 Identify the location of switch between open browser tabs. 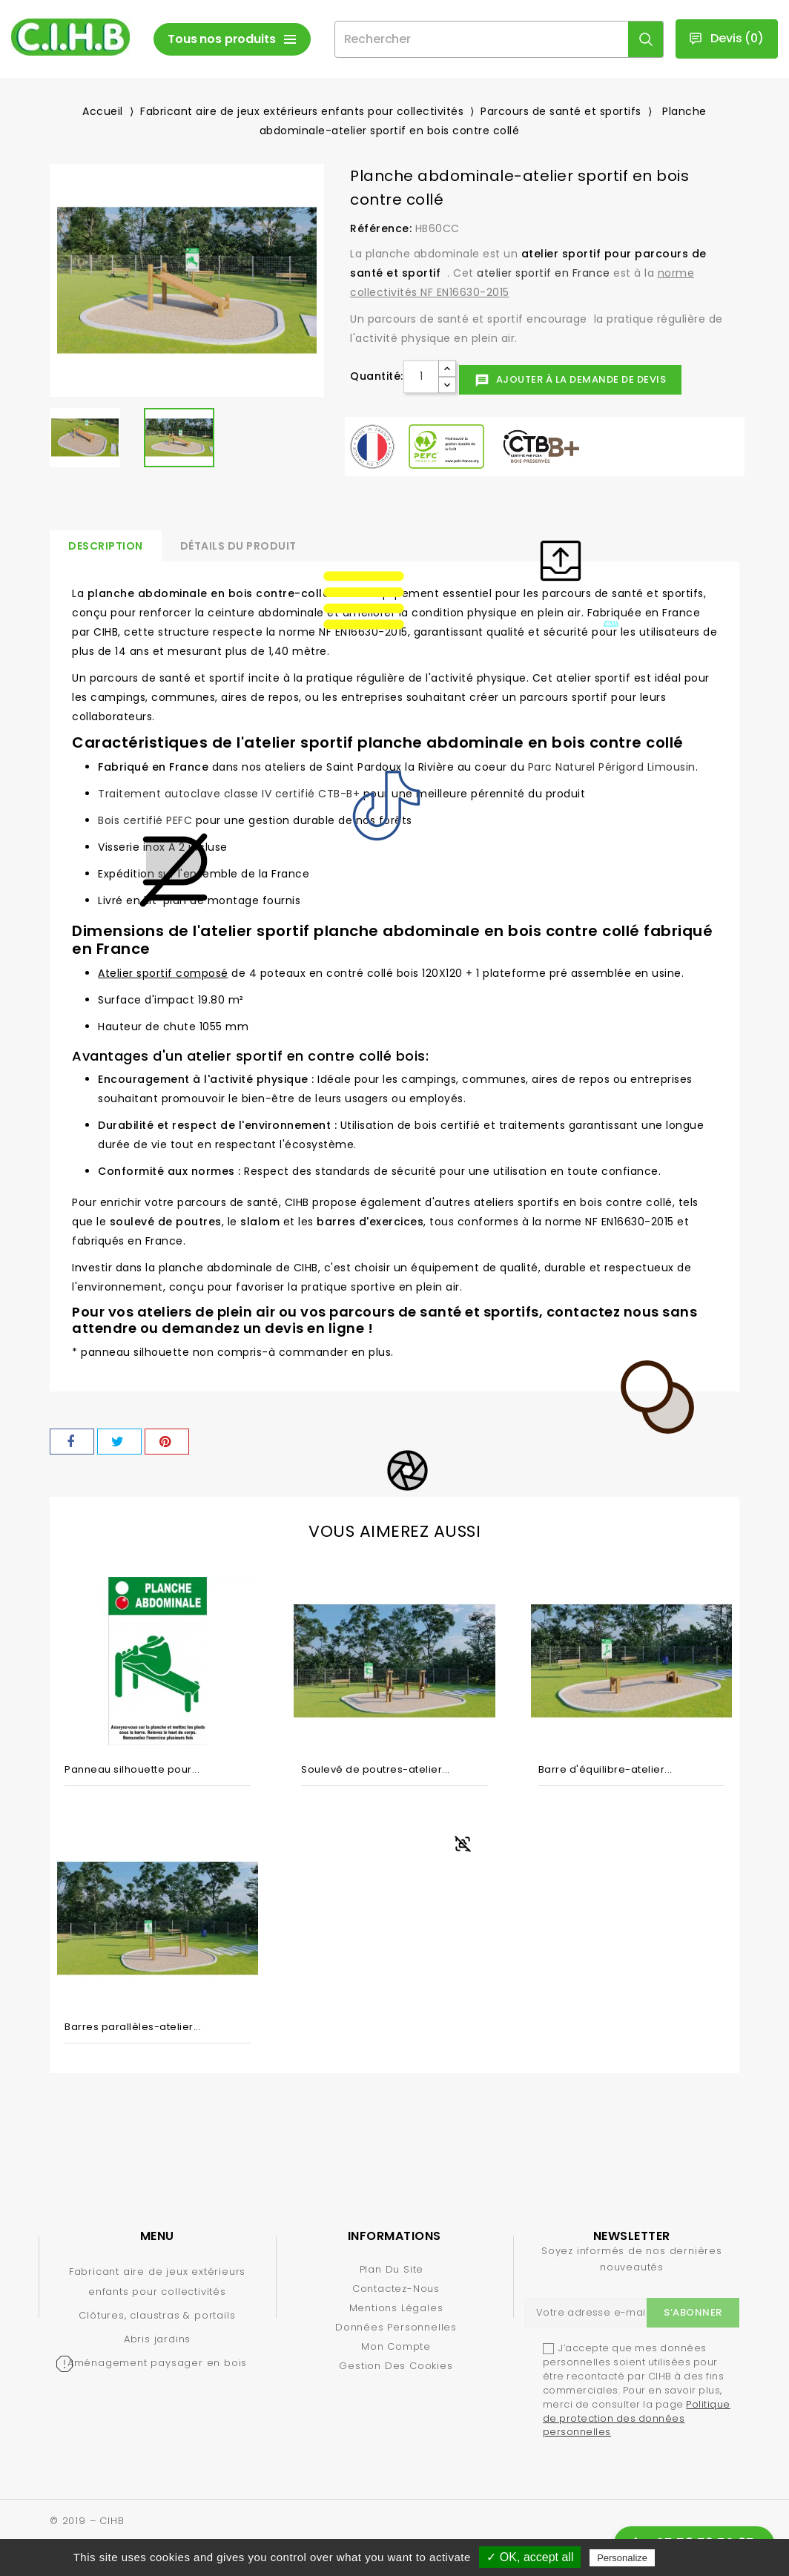
(611, 624).